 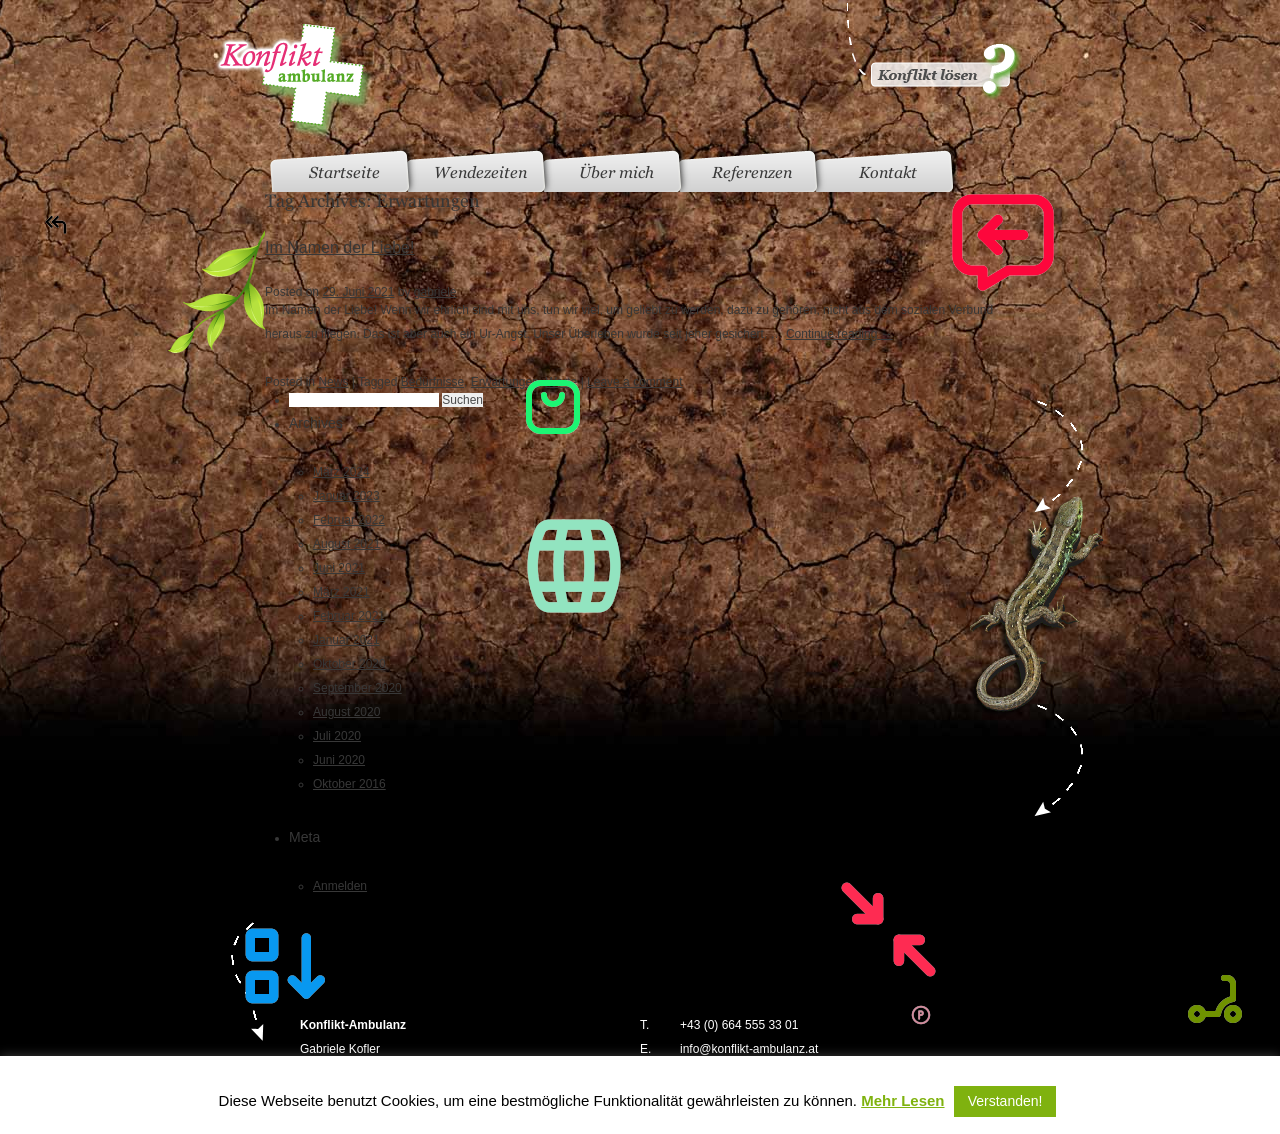 What do you see at coordinates (56, 225) in the screenshot?
I see `reply all to a message or email` at bounding box center [56, 225].